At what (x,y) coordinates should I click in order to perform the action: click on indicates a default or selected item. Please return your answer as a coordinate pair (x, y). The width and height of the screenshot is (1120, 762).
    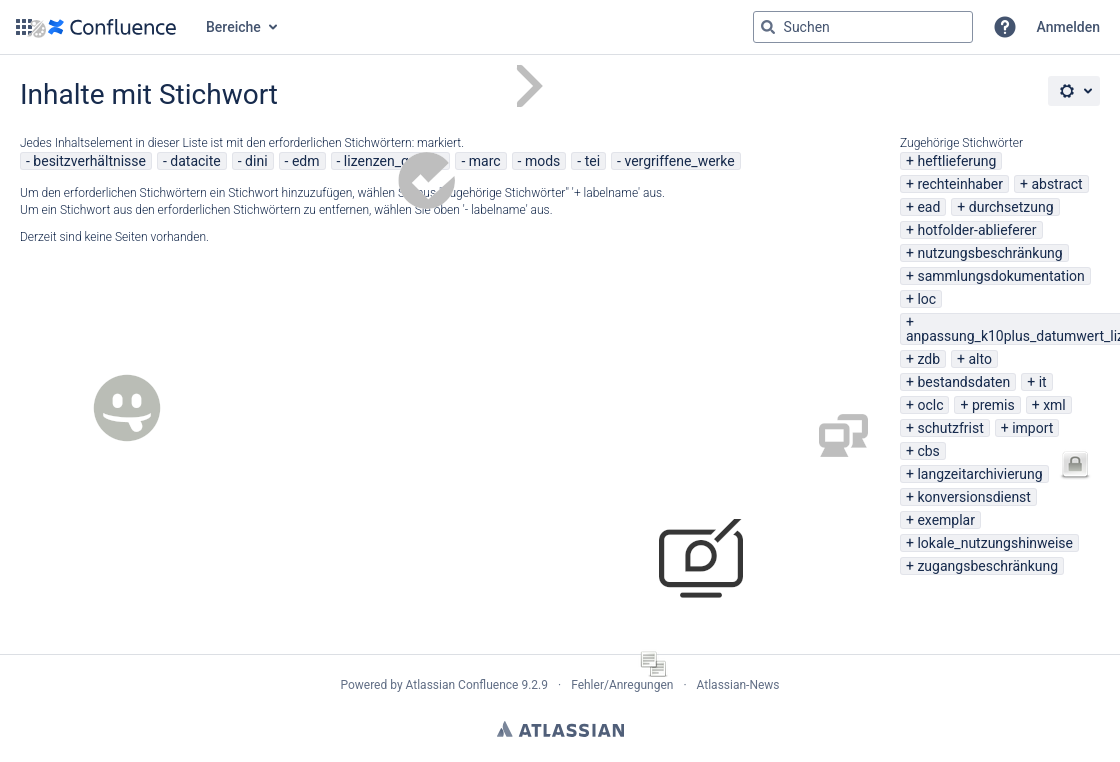
    Looking at the image, I should click on (426, 180).